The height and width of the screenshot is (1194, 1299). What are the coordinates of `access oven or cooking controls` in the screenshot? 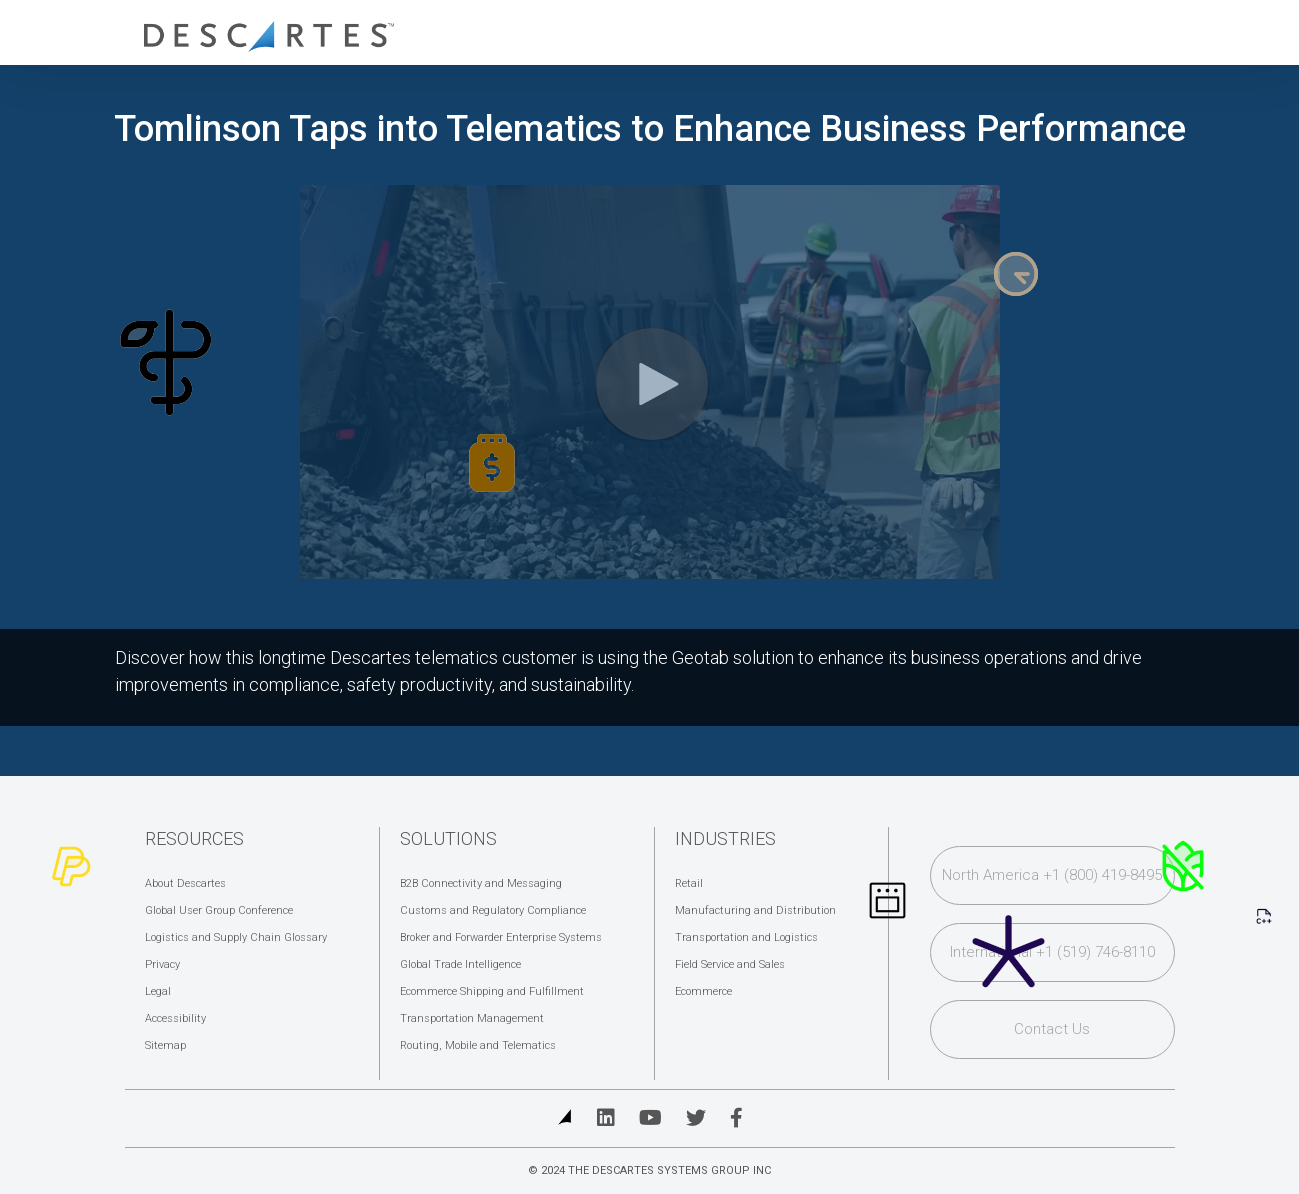 It's located at (887, 900).